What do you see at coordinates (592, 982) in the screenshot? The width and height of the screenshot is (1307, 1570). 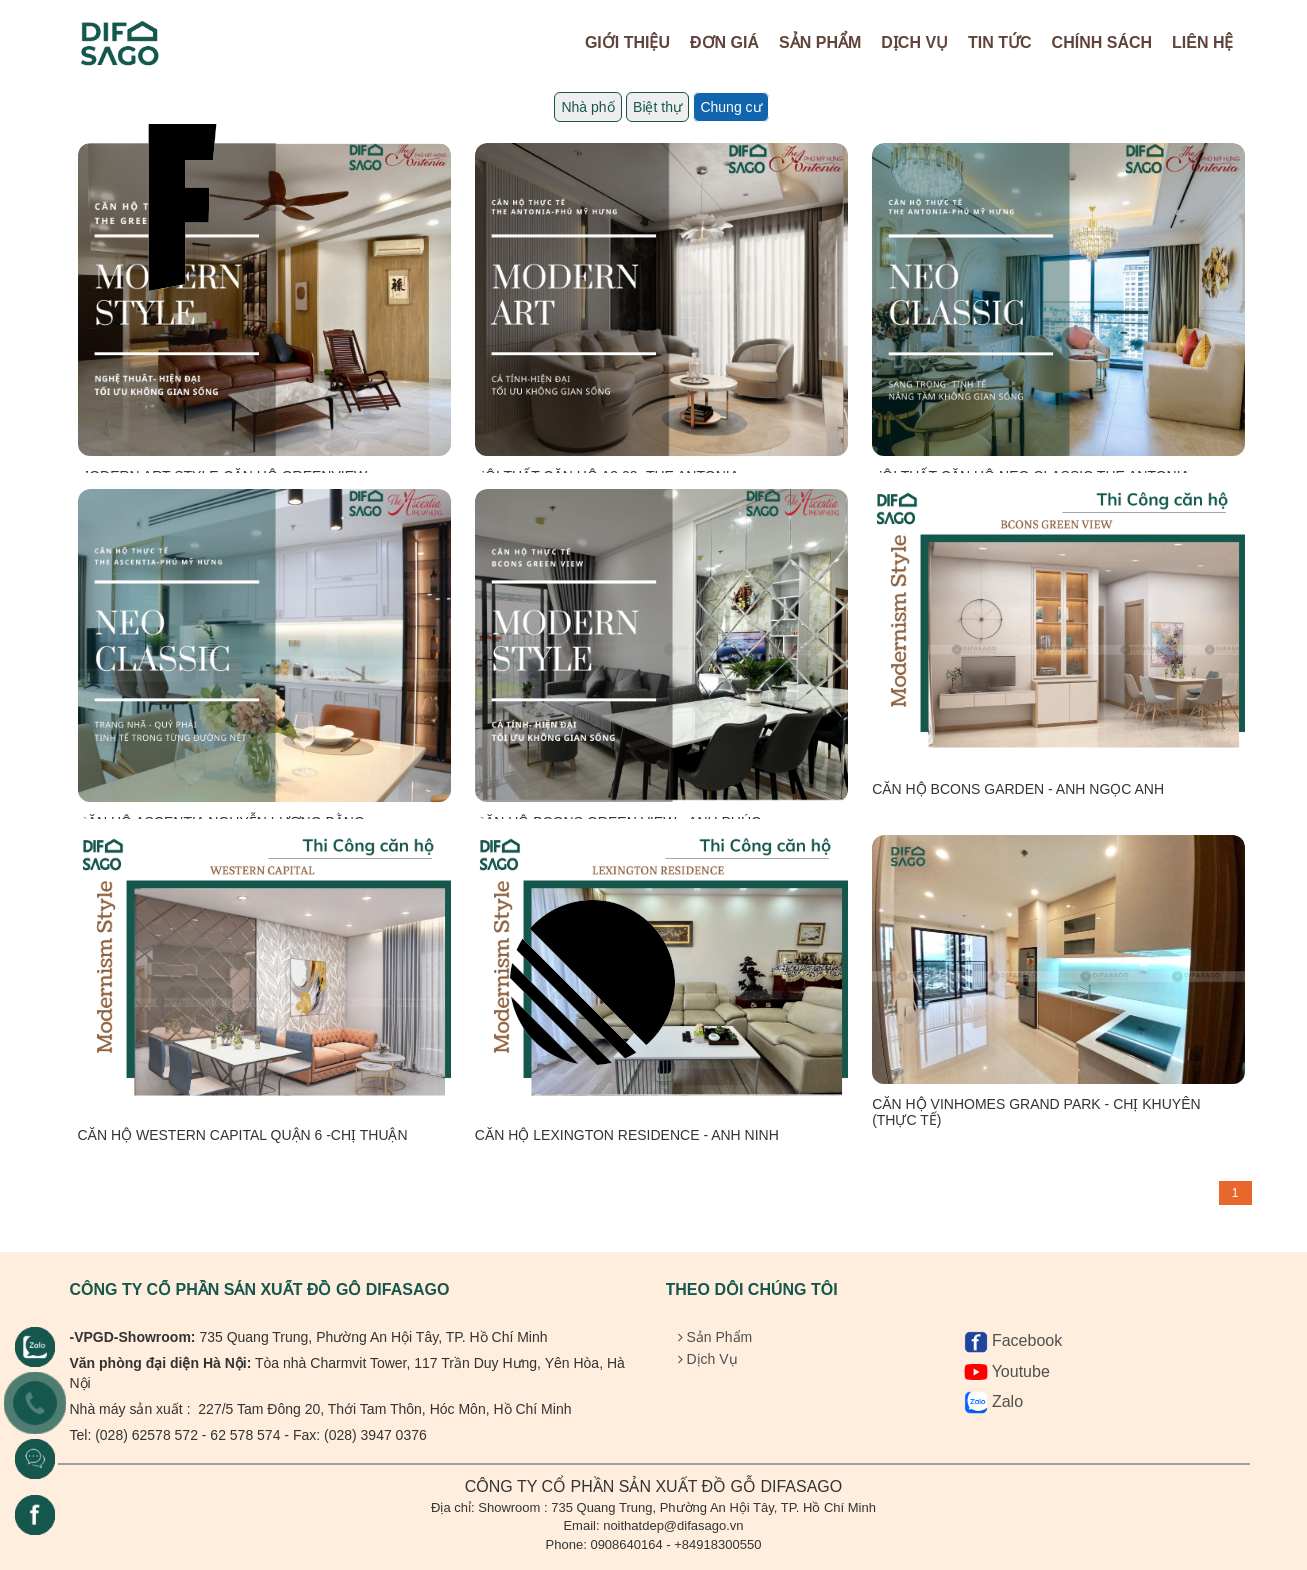 I see `open Linear project management app` at bounding box center [592, 982].